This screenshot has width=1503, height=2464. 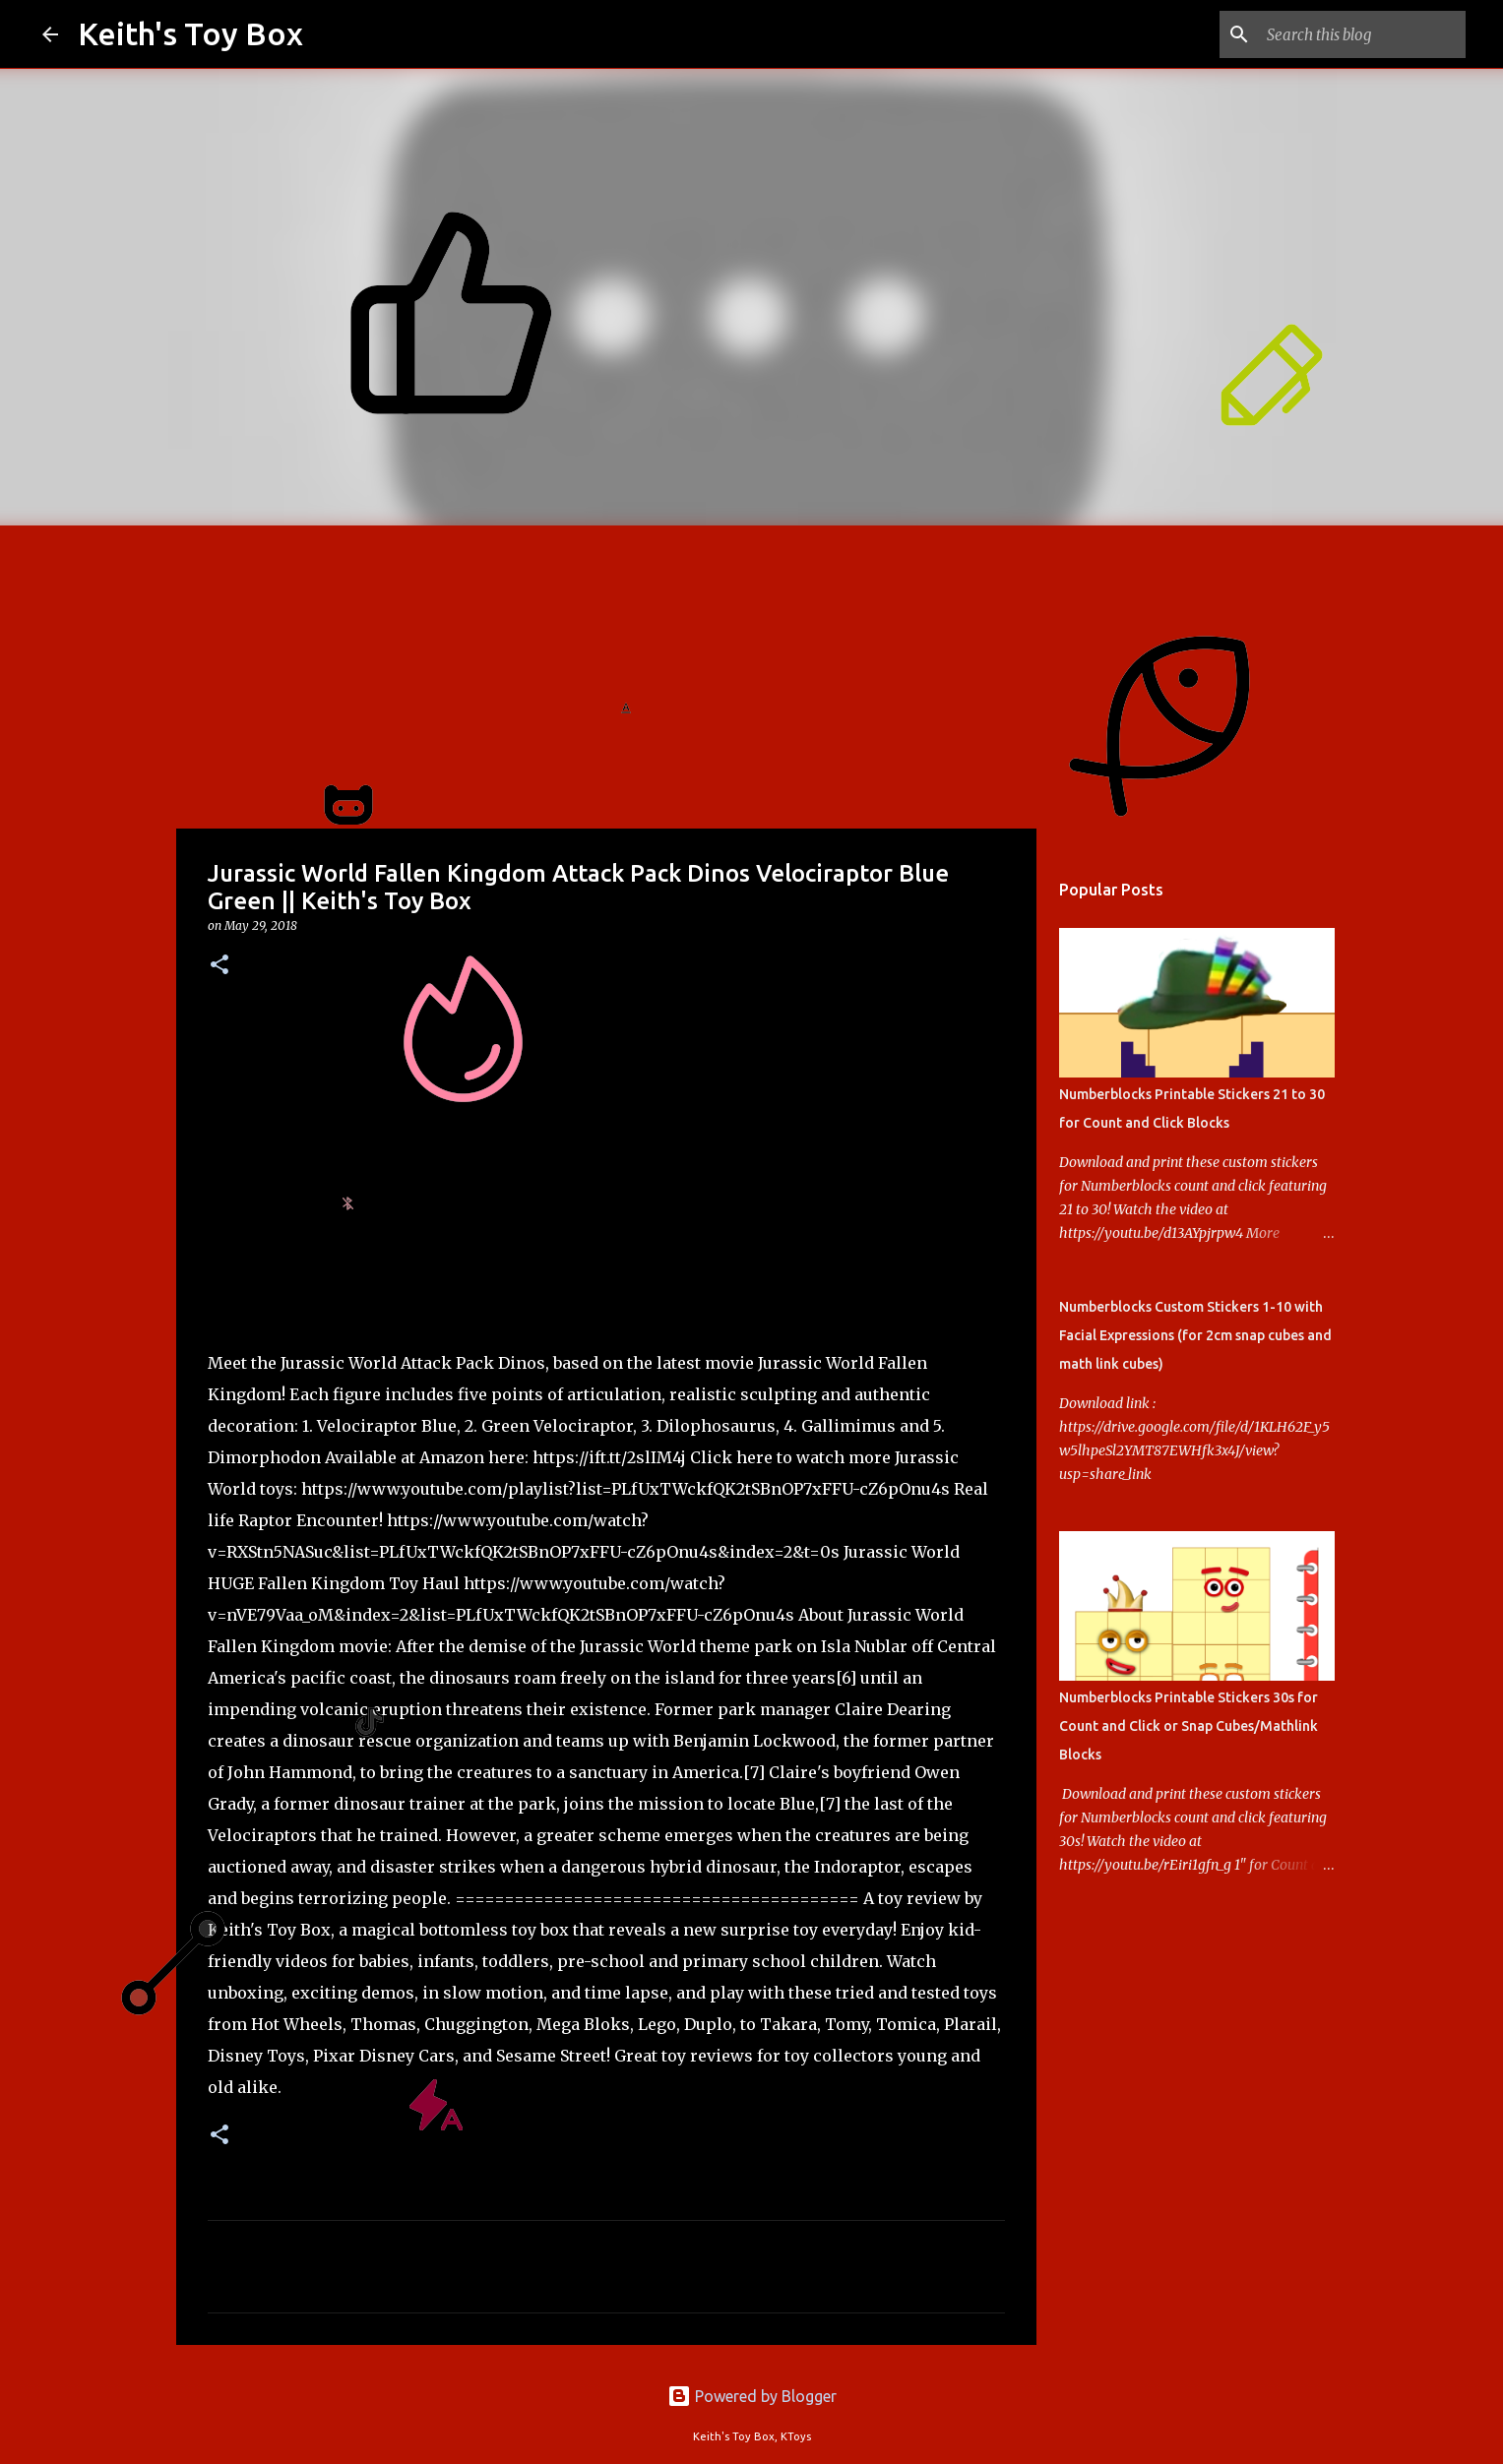 I want to click on enable auto-flash mode for camera, so click(x=435, y=2107).